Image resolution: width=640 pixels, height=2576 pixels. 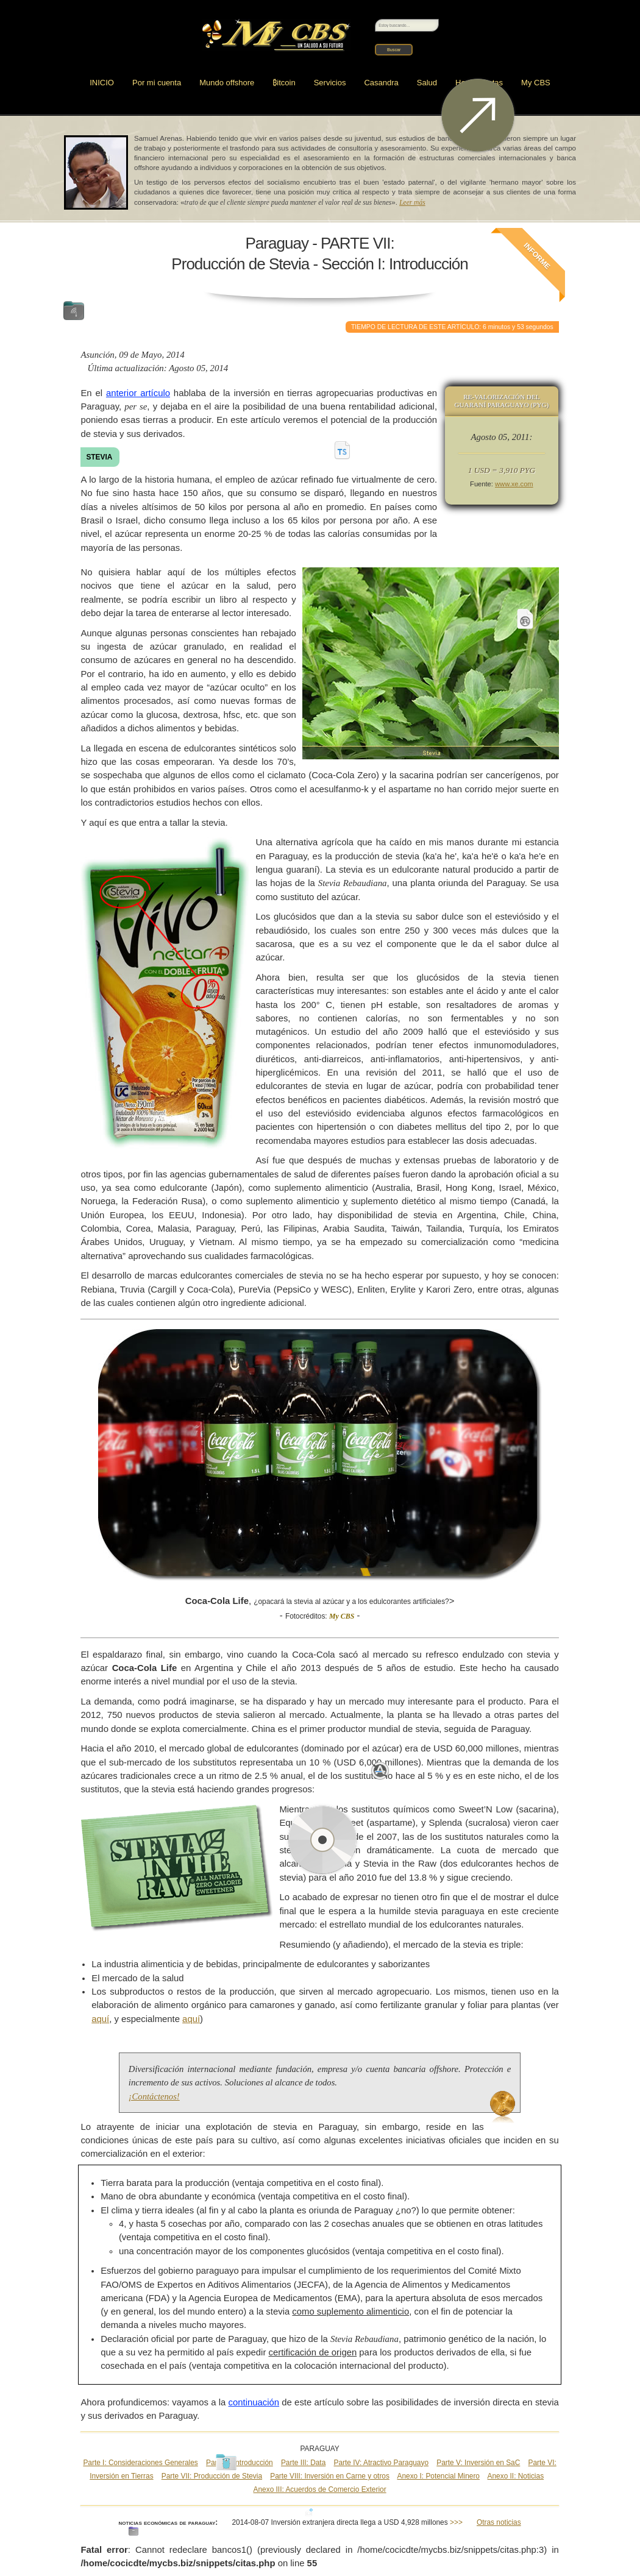 I want to click on indicates a symbolic link or shortcut to another file, so click(x=478, y=115).